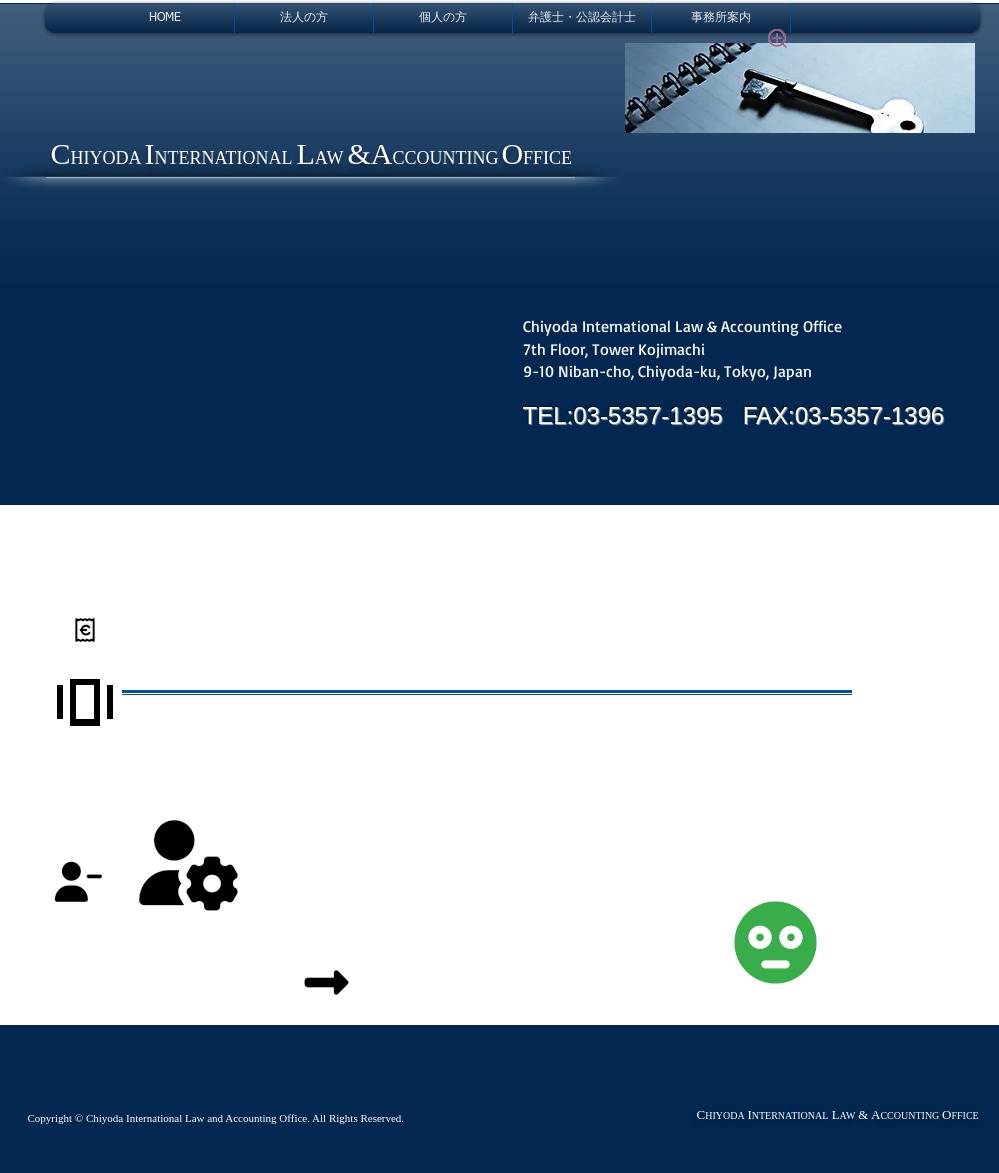  Describe the element at coordinates (185, 862) in the screenshot. I see `access user settings or preferences` at that location.